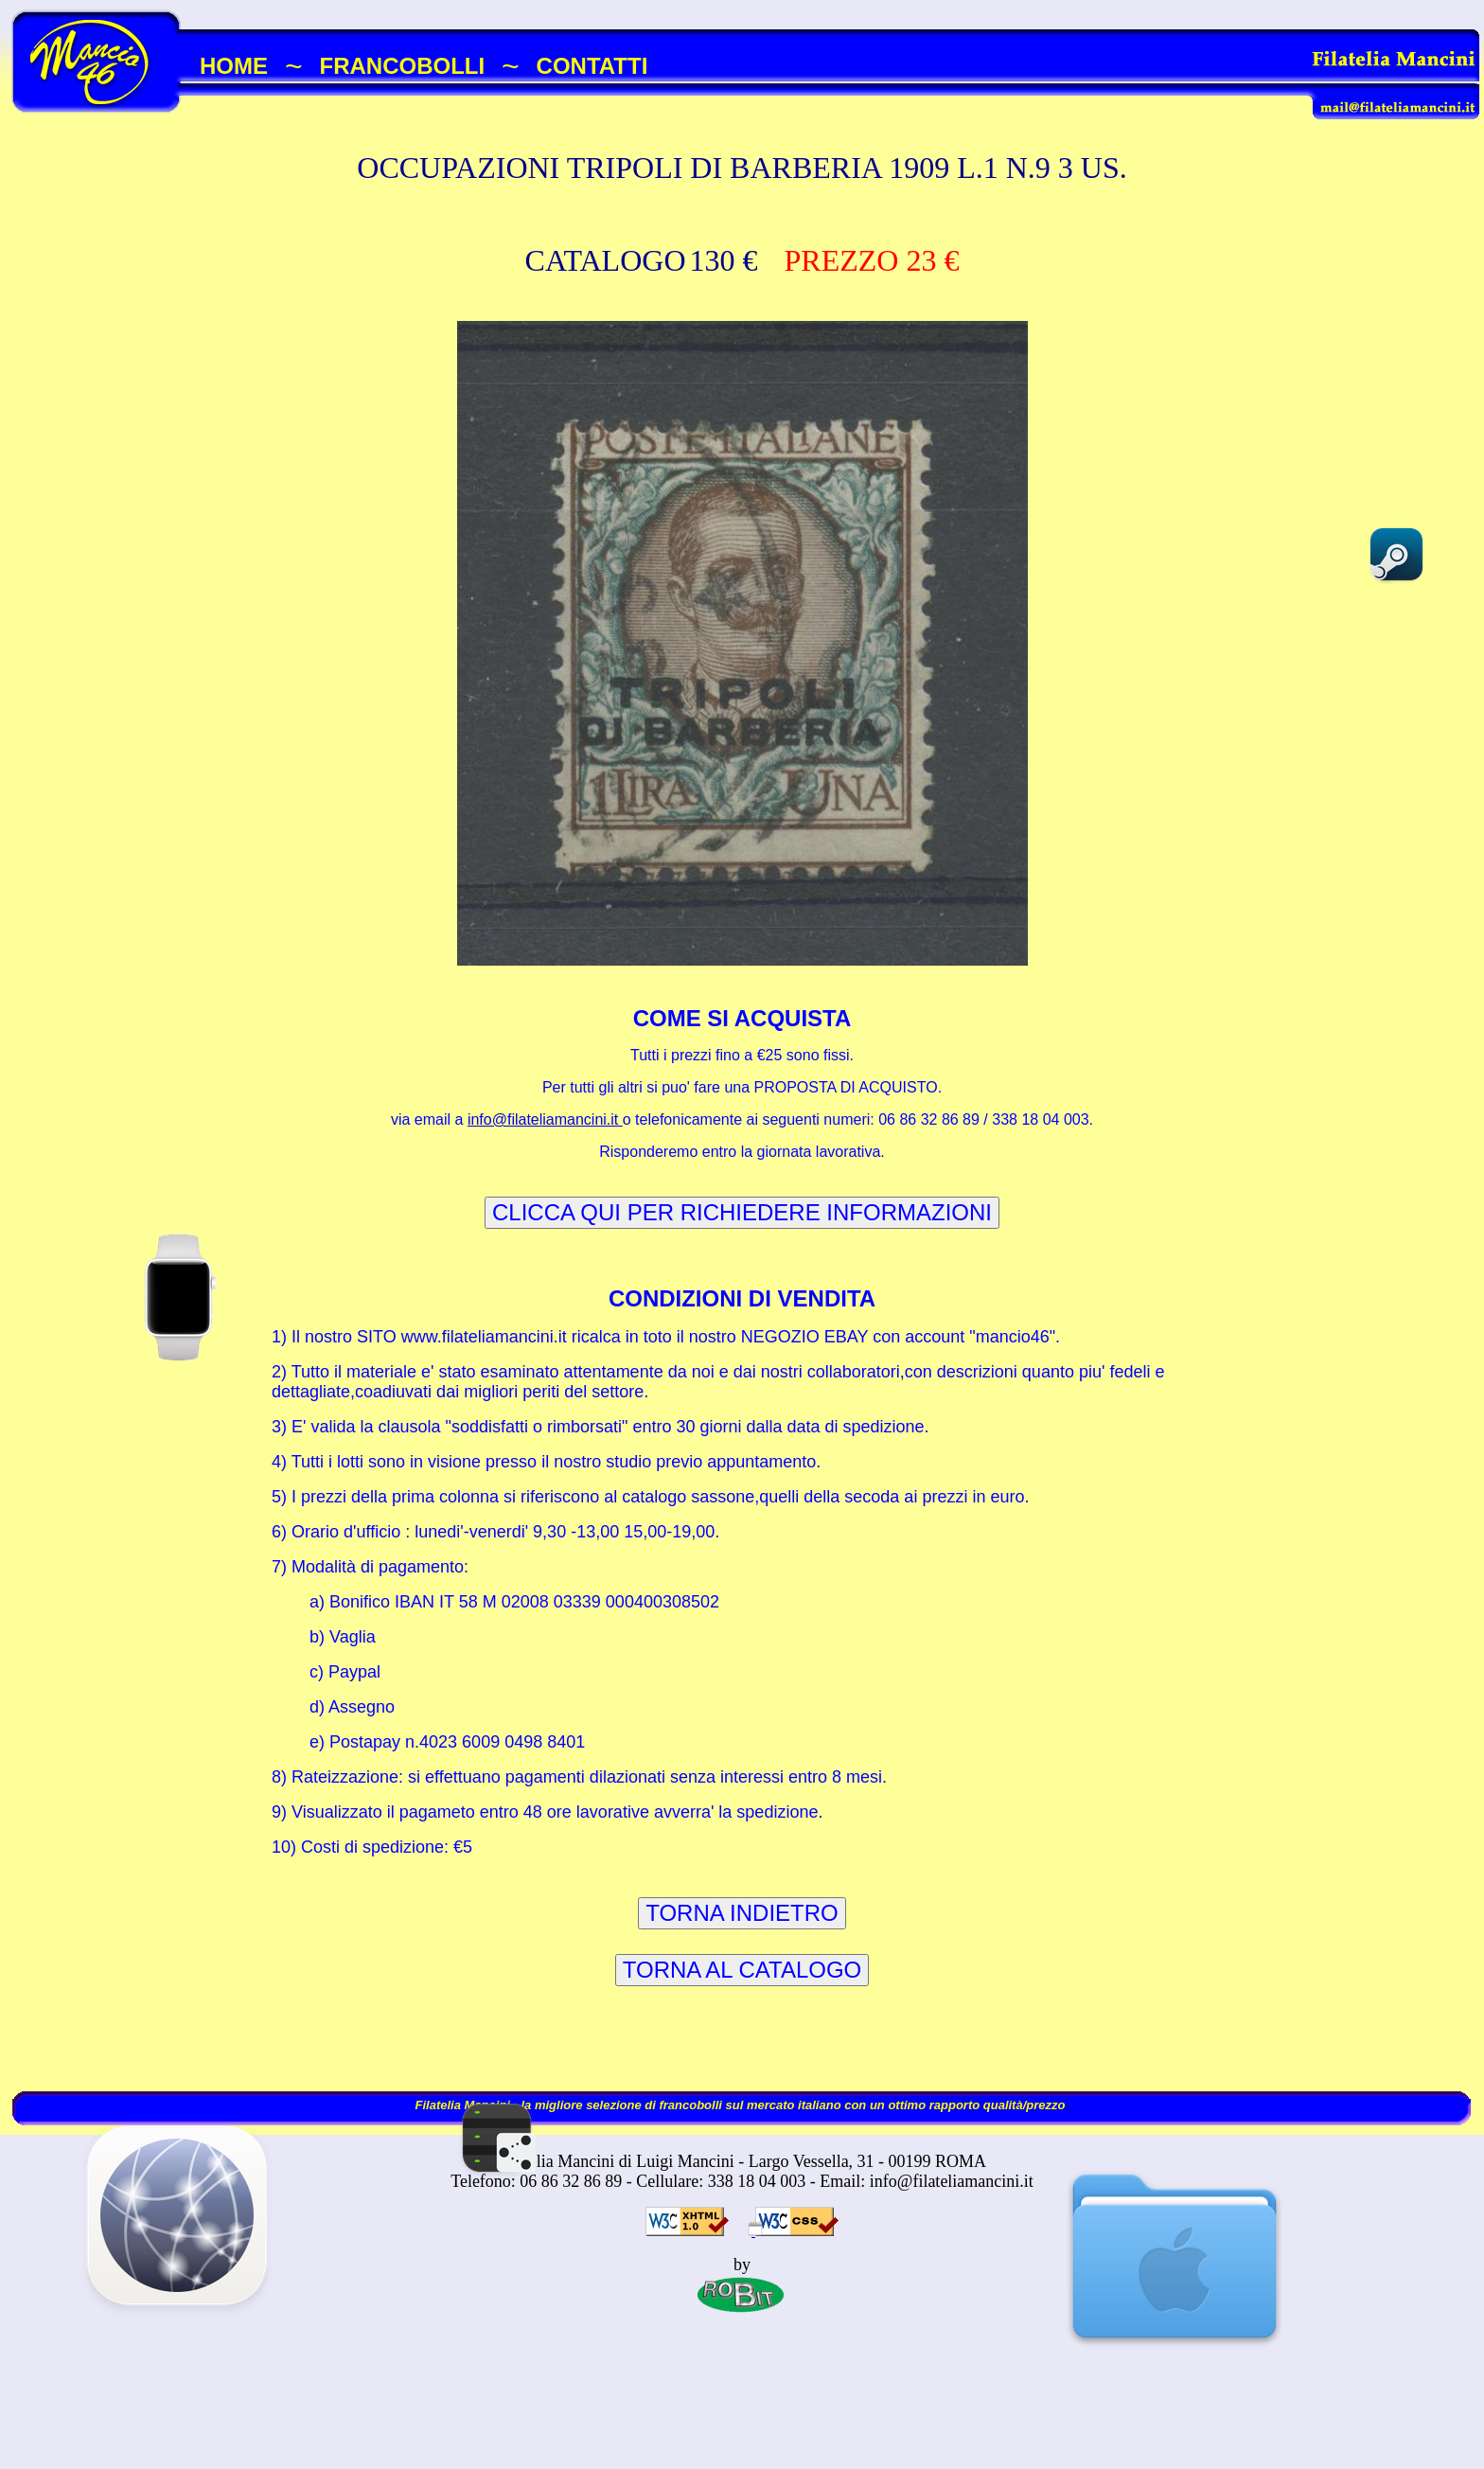 The image size is (1484, 2469). What do you see at coordinates (1396, 554) in the screenshot?
I see `open the steam gaming platform` at bounding box center [1396, 554].